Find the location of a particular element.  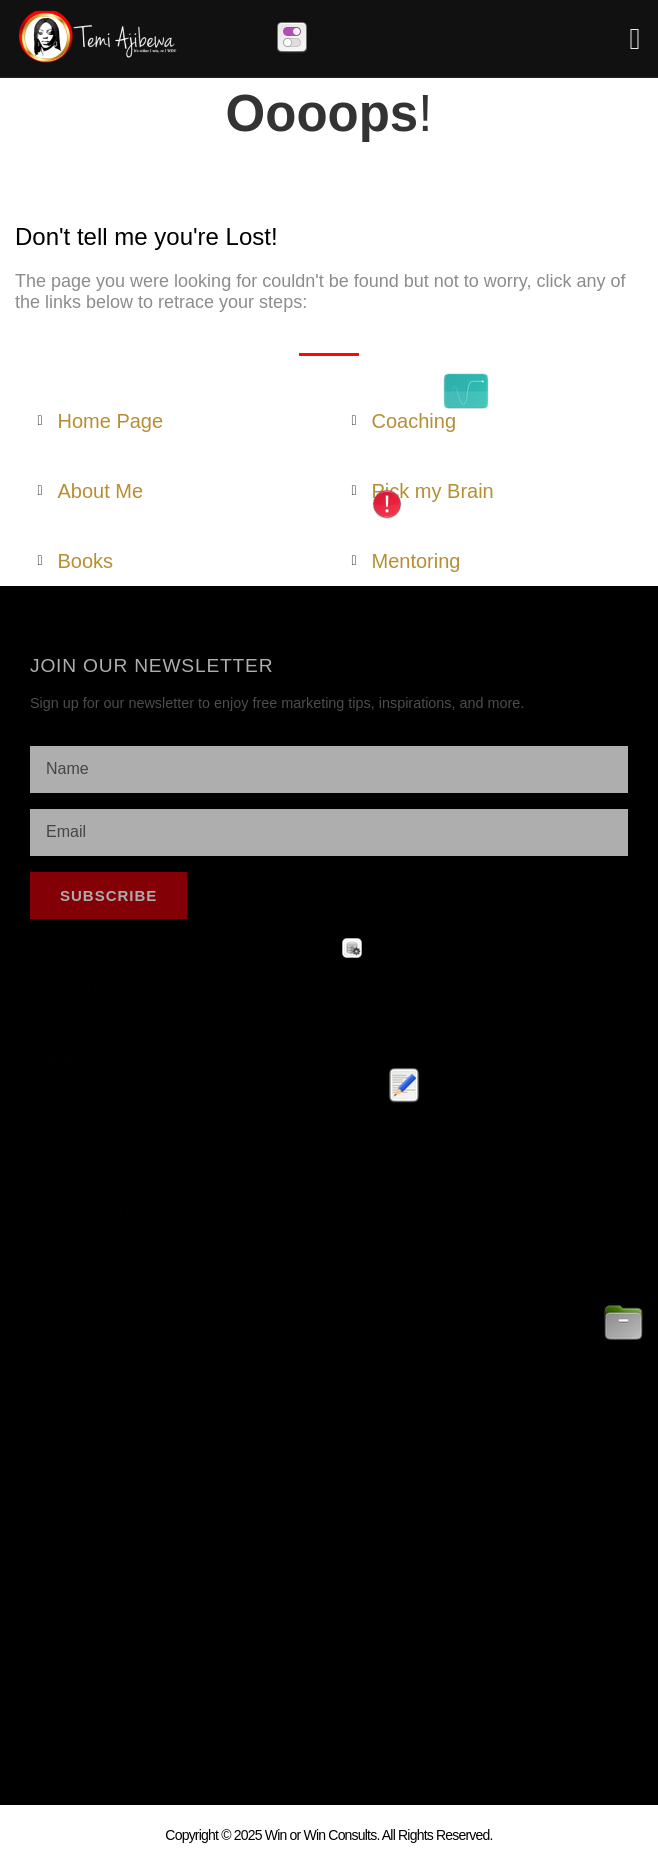

open system resource usage monitor is located at coordinates (466, 391).